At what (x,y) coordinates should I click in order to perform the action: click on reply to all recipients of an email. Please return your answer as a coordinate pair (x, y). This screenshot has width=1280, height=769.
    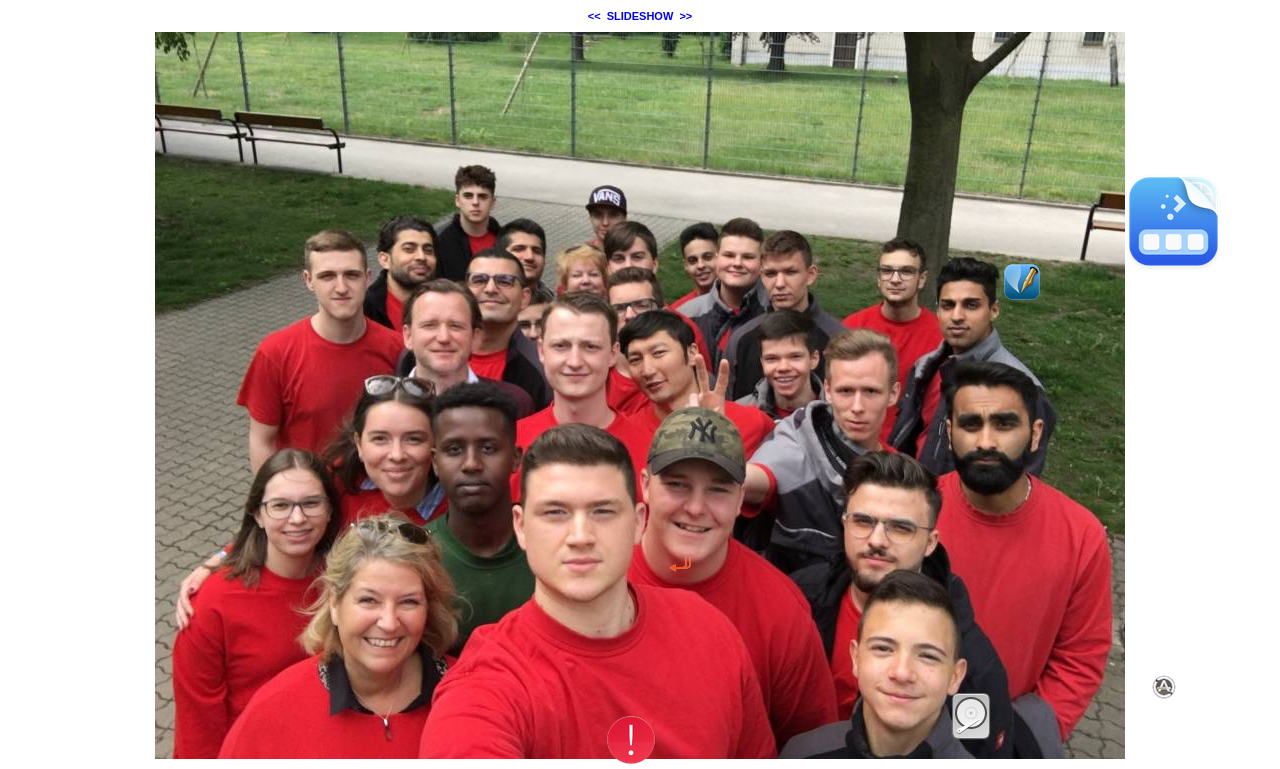
    Looking at the image, I should click on (680, 563).